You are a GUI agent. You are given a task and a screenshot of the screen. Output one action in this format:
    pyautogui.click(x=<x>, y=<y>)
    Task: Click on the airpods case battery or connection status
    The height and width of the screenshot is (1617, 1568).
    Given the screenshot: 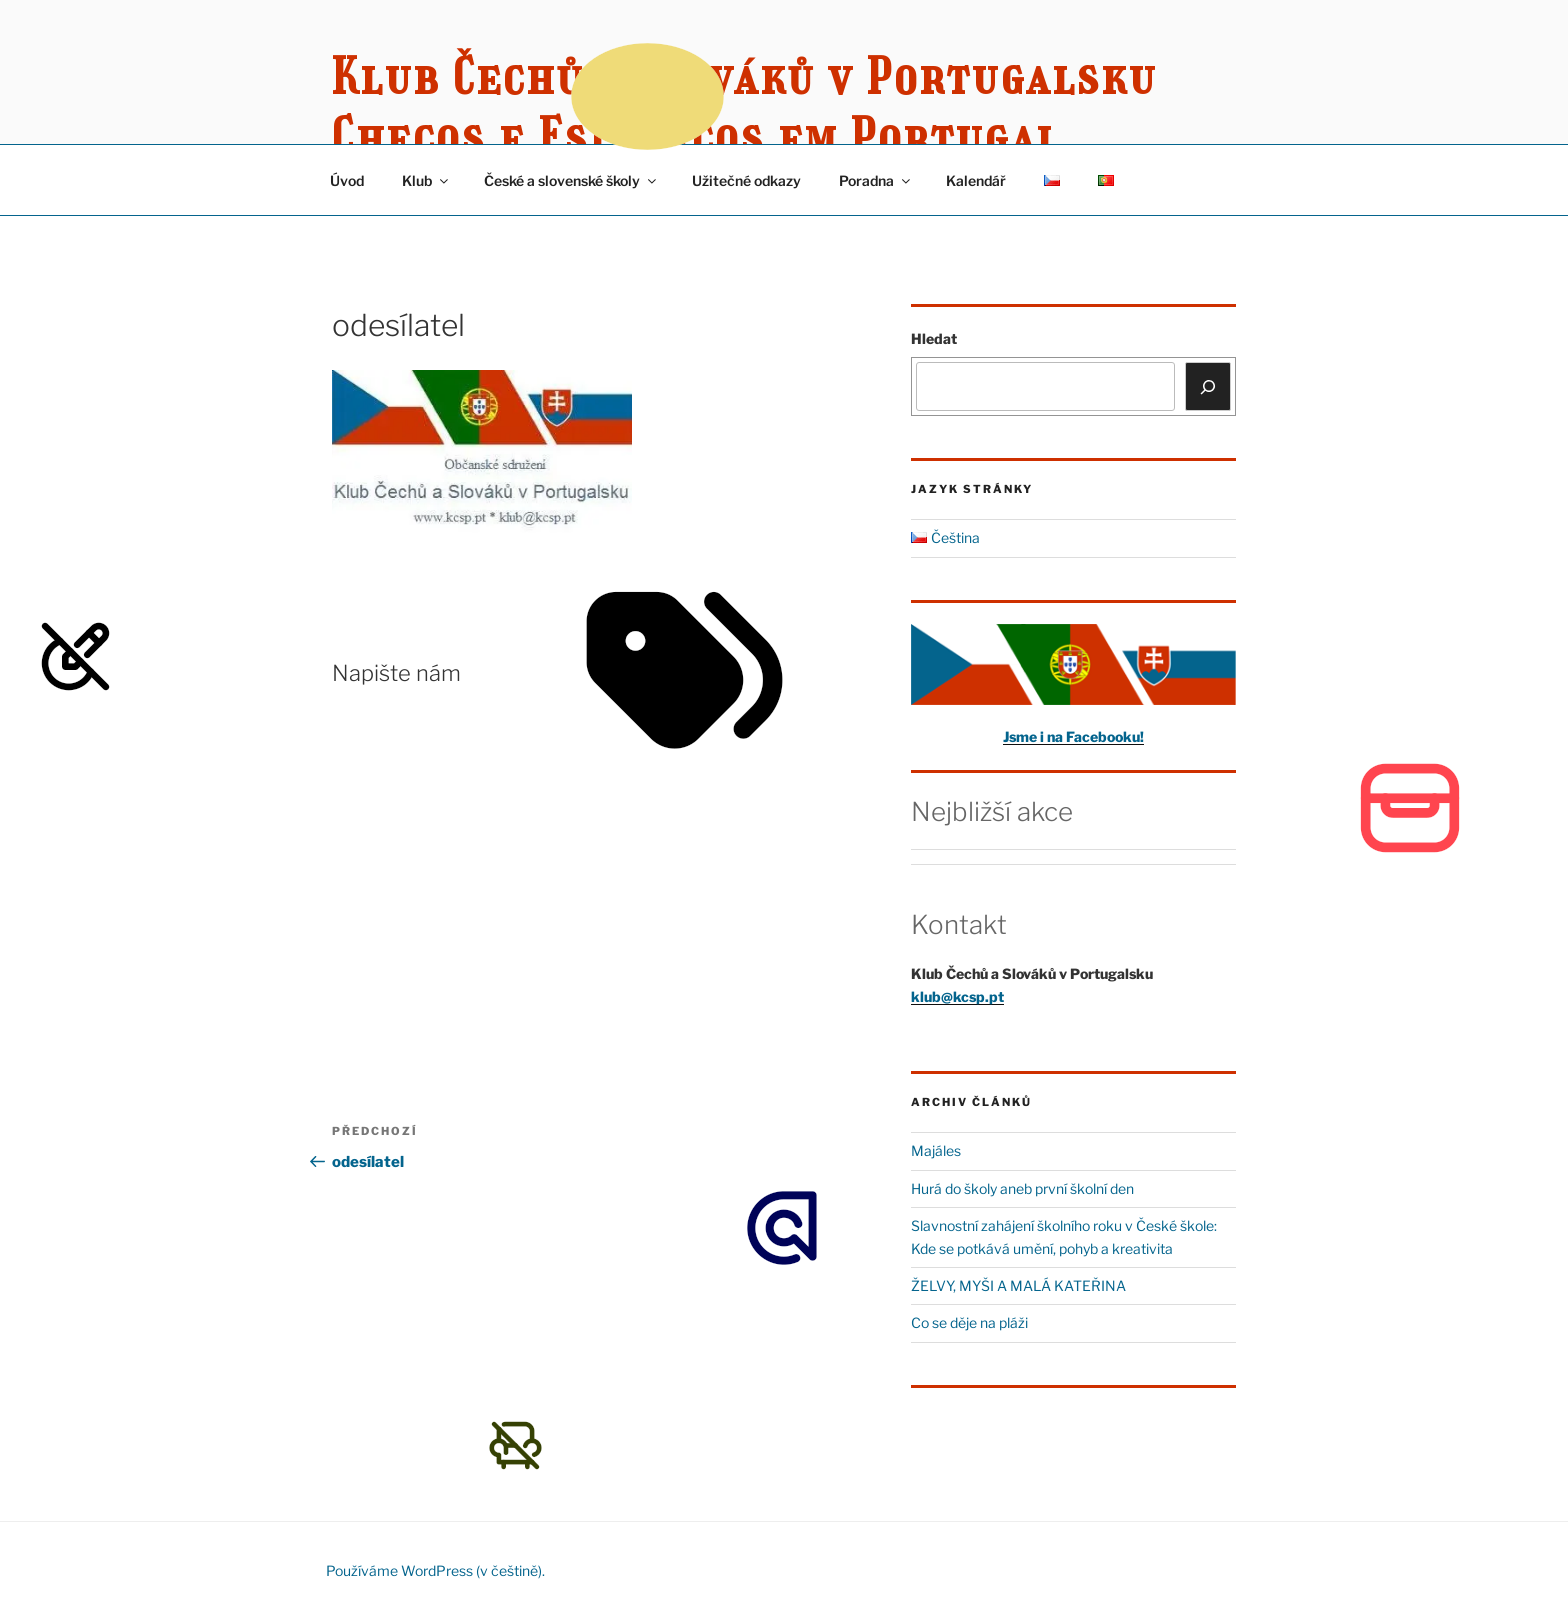 What is the action you would take?
    pyautogui.click(x=1410, y=808)
    